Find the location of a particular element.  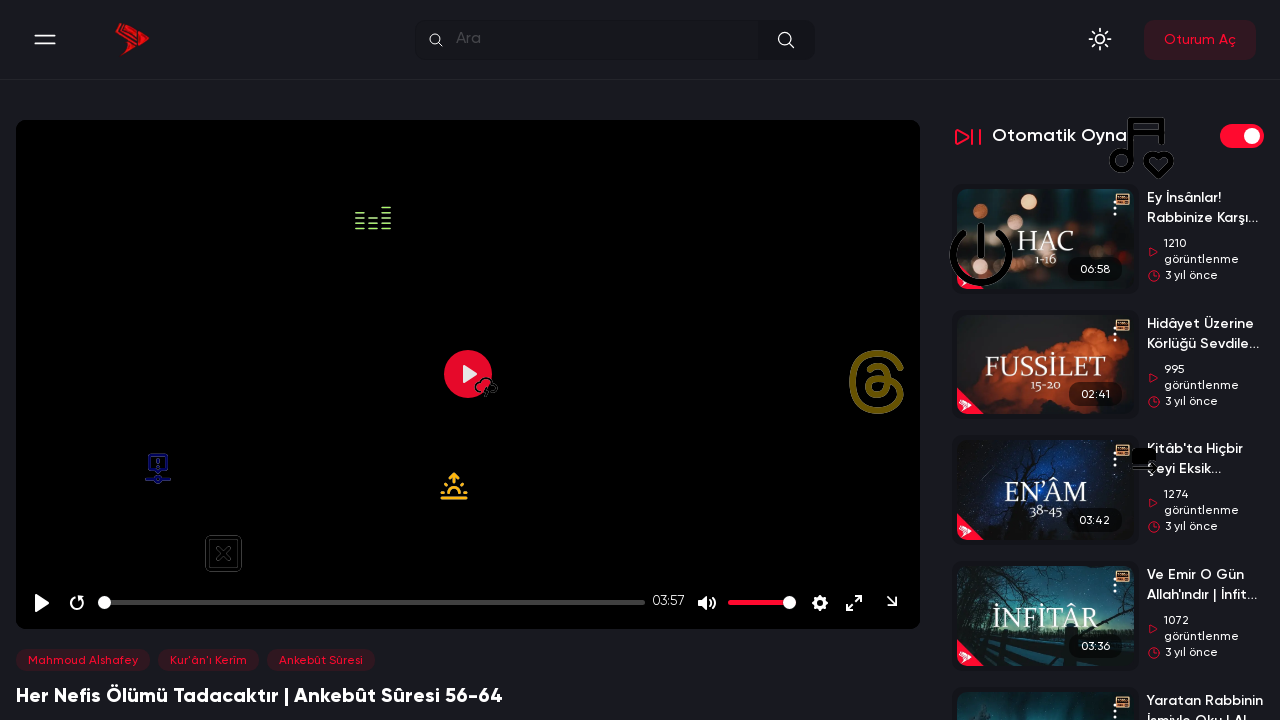

sunrise alarm or wake-up time indicator is located at coordinates (454, 486).